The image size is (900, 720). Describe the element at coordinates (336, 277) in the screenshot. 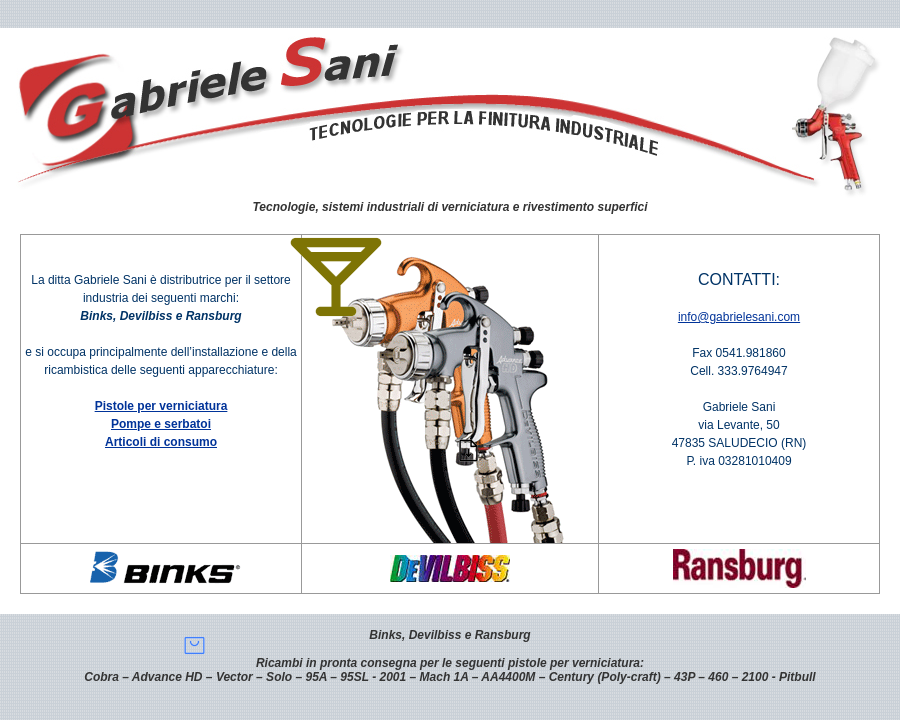

I see `view bar or cocktail menu` at that location.